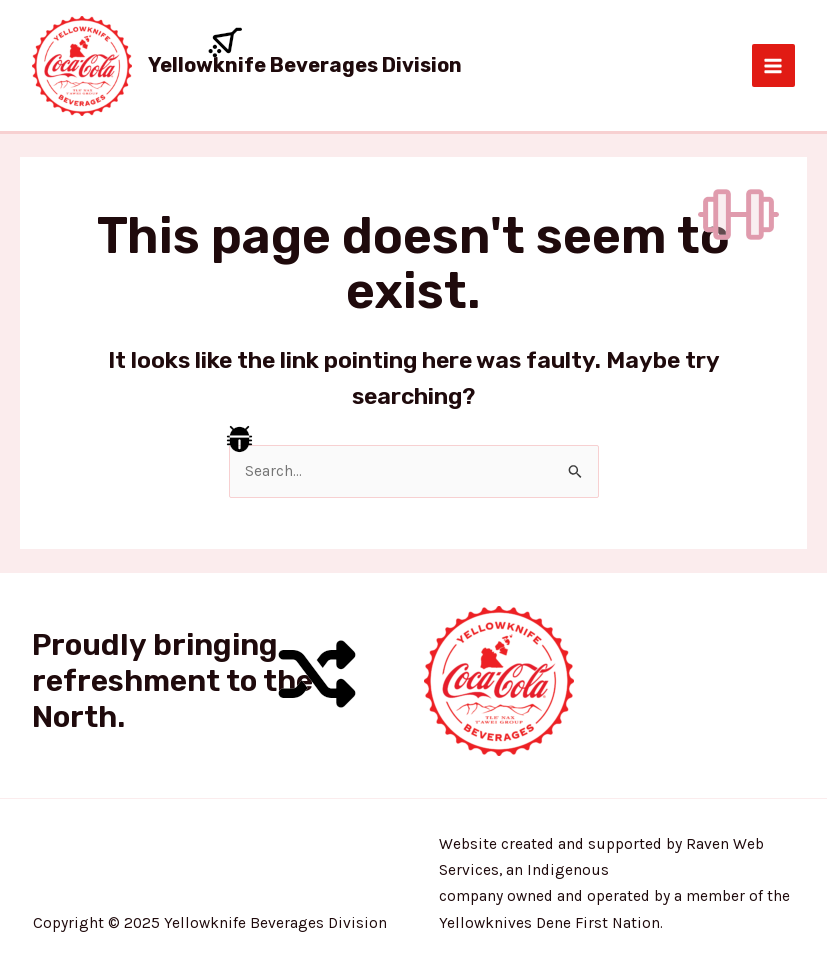  Describe the element at coordinates (225, 41) in the screenshot. I see `bathroom or shower amenity indicator` at that location.